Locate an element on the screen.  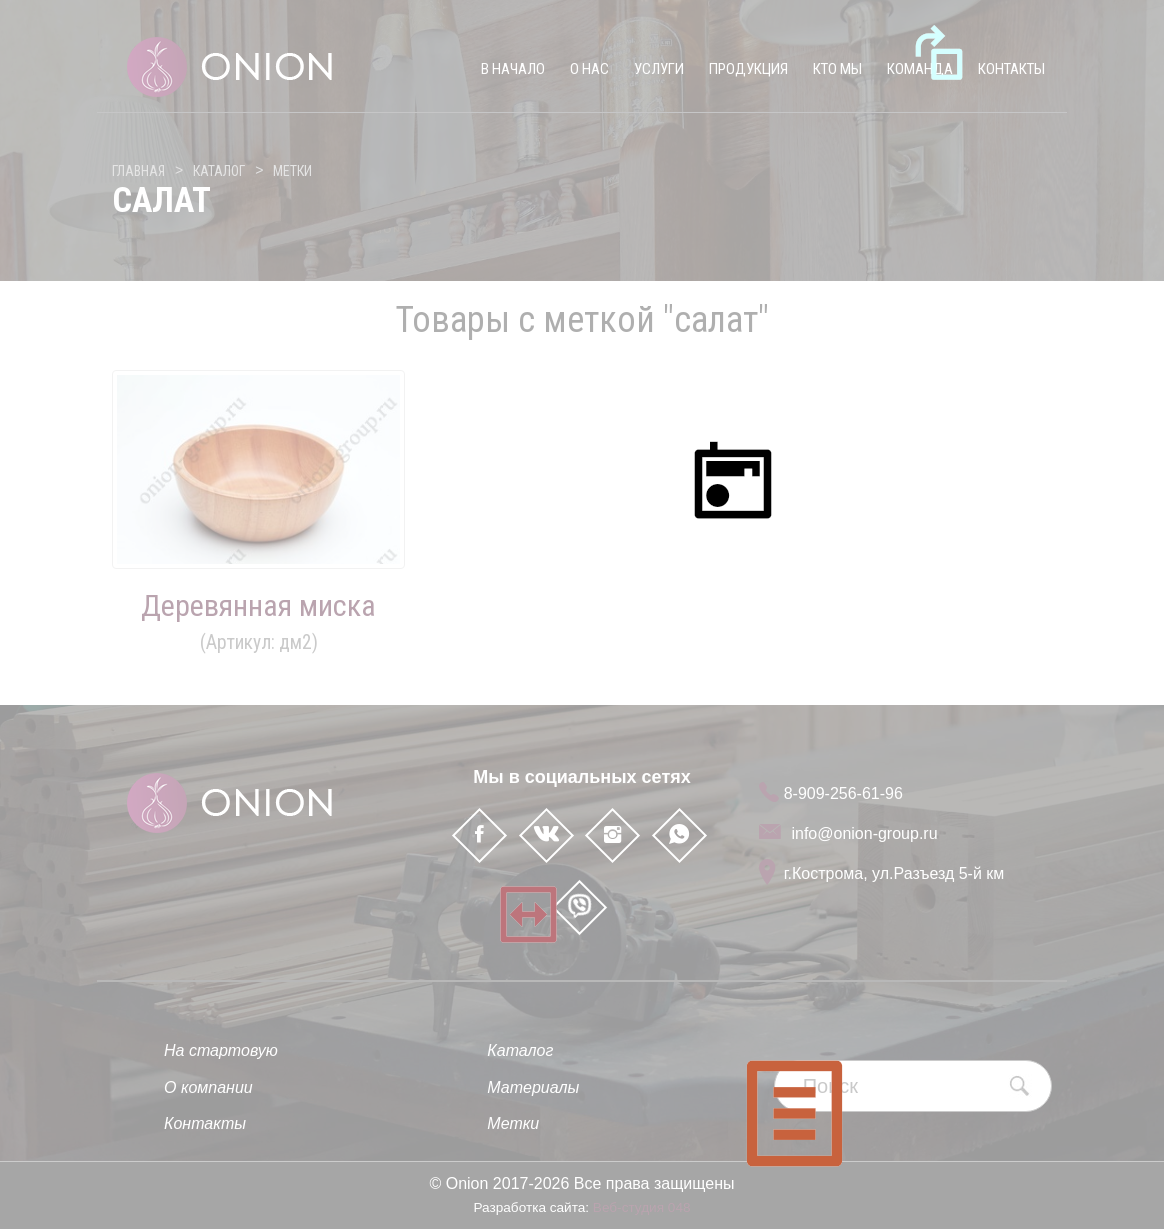
view file list or document directory is located at coordinates (794, 1113).